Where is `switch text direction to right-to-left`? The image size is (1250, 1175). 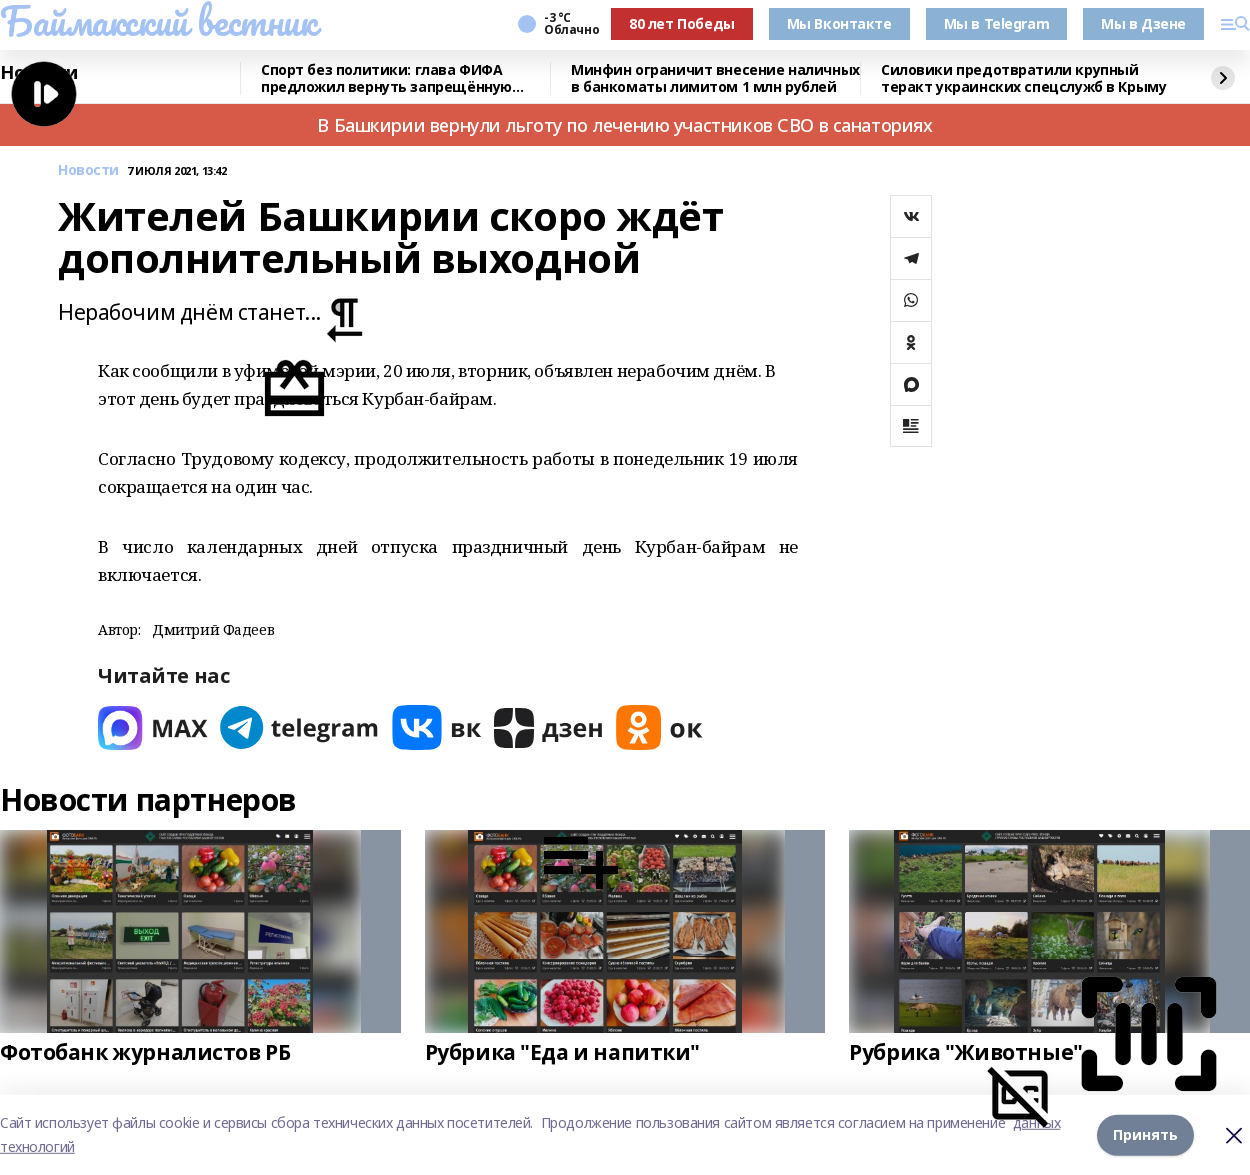
switch text direction to right-to-left is located at coordinates (344, 320).